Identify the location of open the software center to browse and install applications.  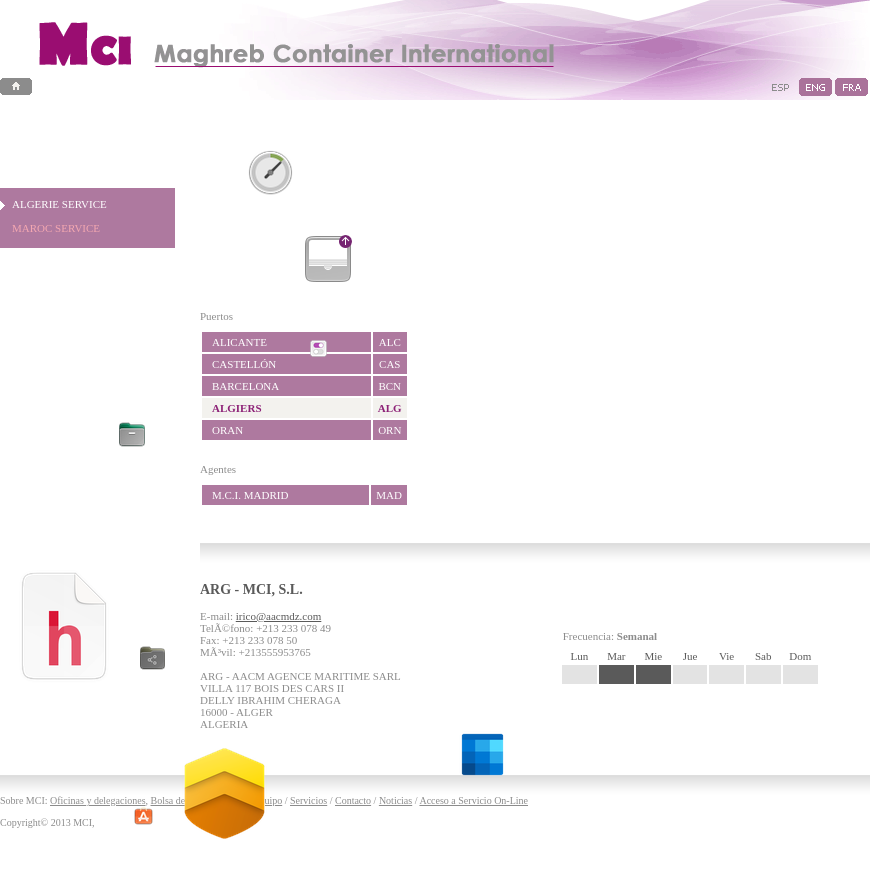
(143, 816).